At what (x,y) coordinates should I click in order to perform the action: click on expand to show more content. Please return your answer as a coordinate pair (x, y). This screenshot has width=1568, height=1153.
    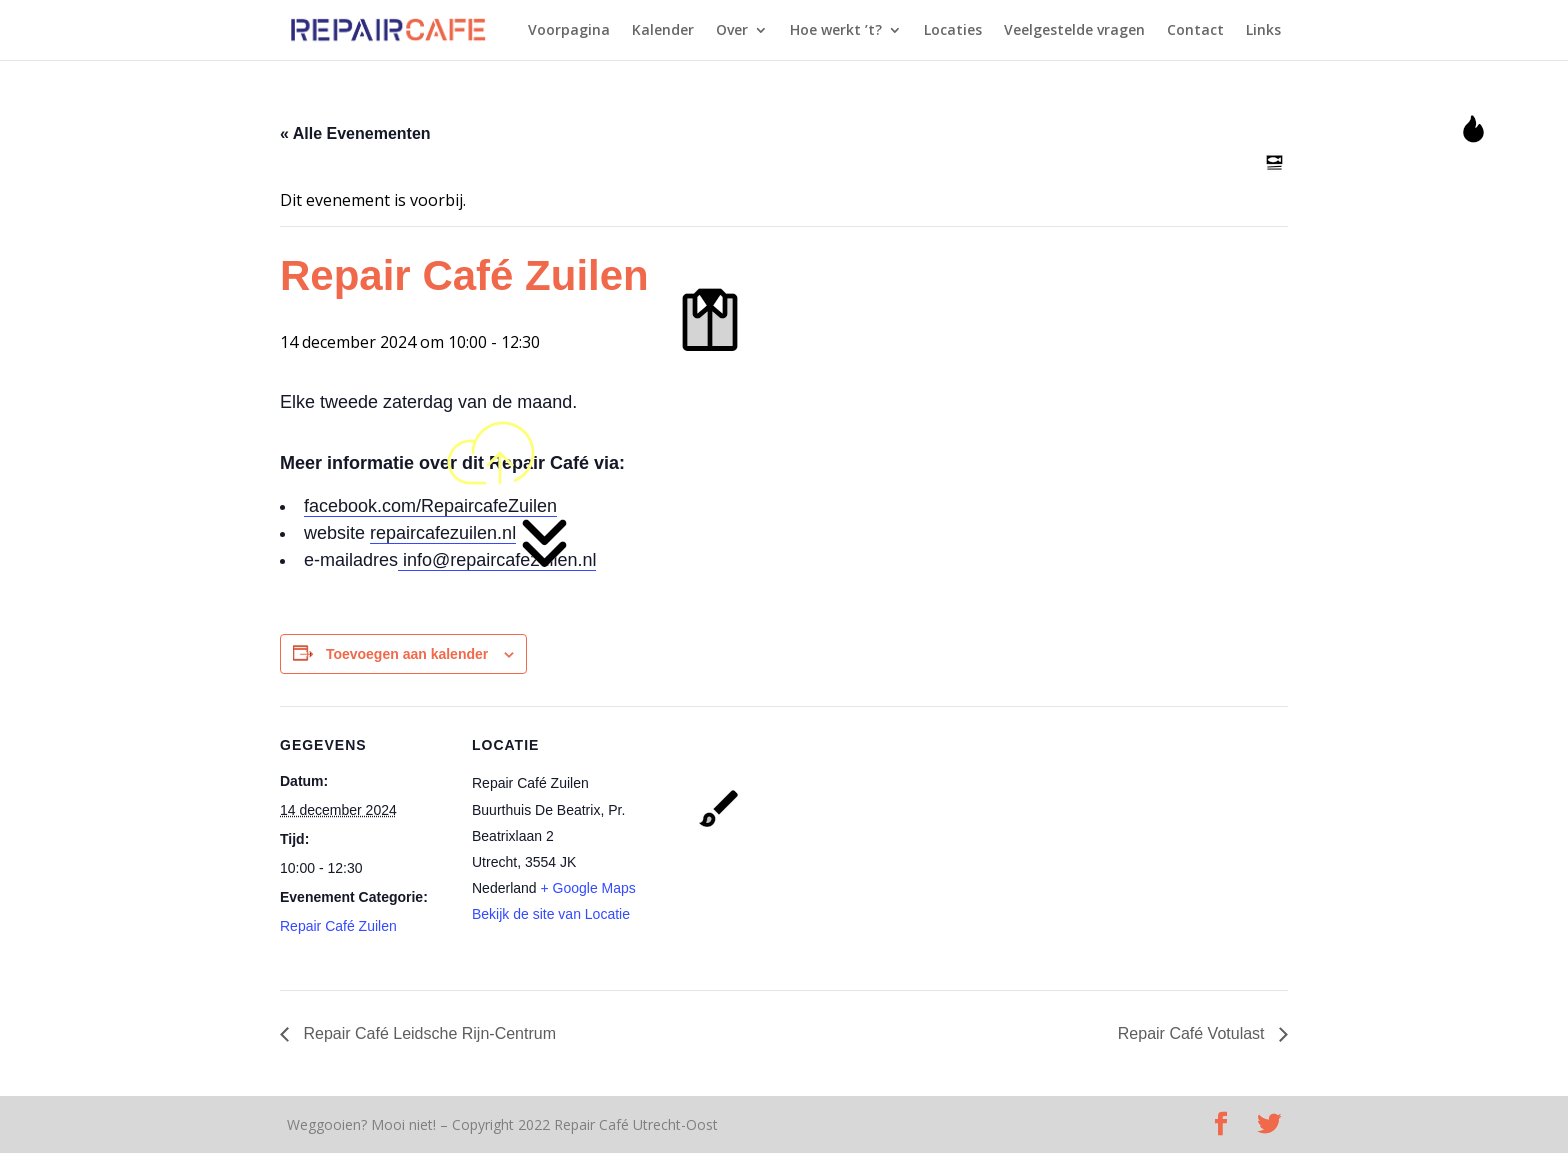
    Looking at the image, I should click on (544, 541).